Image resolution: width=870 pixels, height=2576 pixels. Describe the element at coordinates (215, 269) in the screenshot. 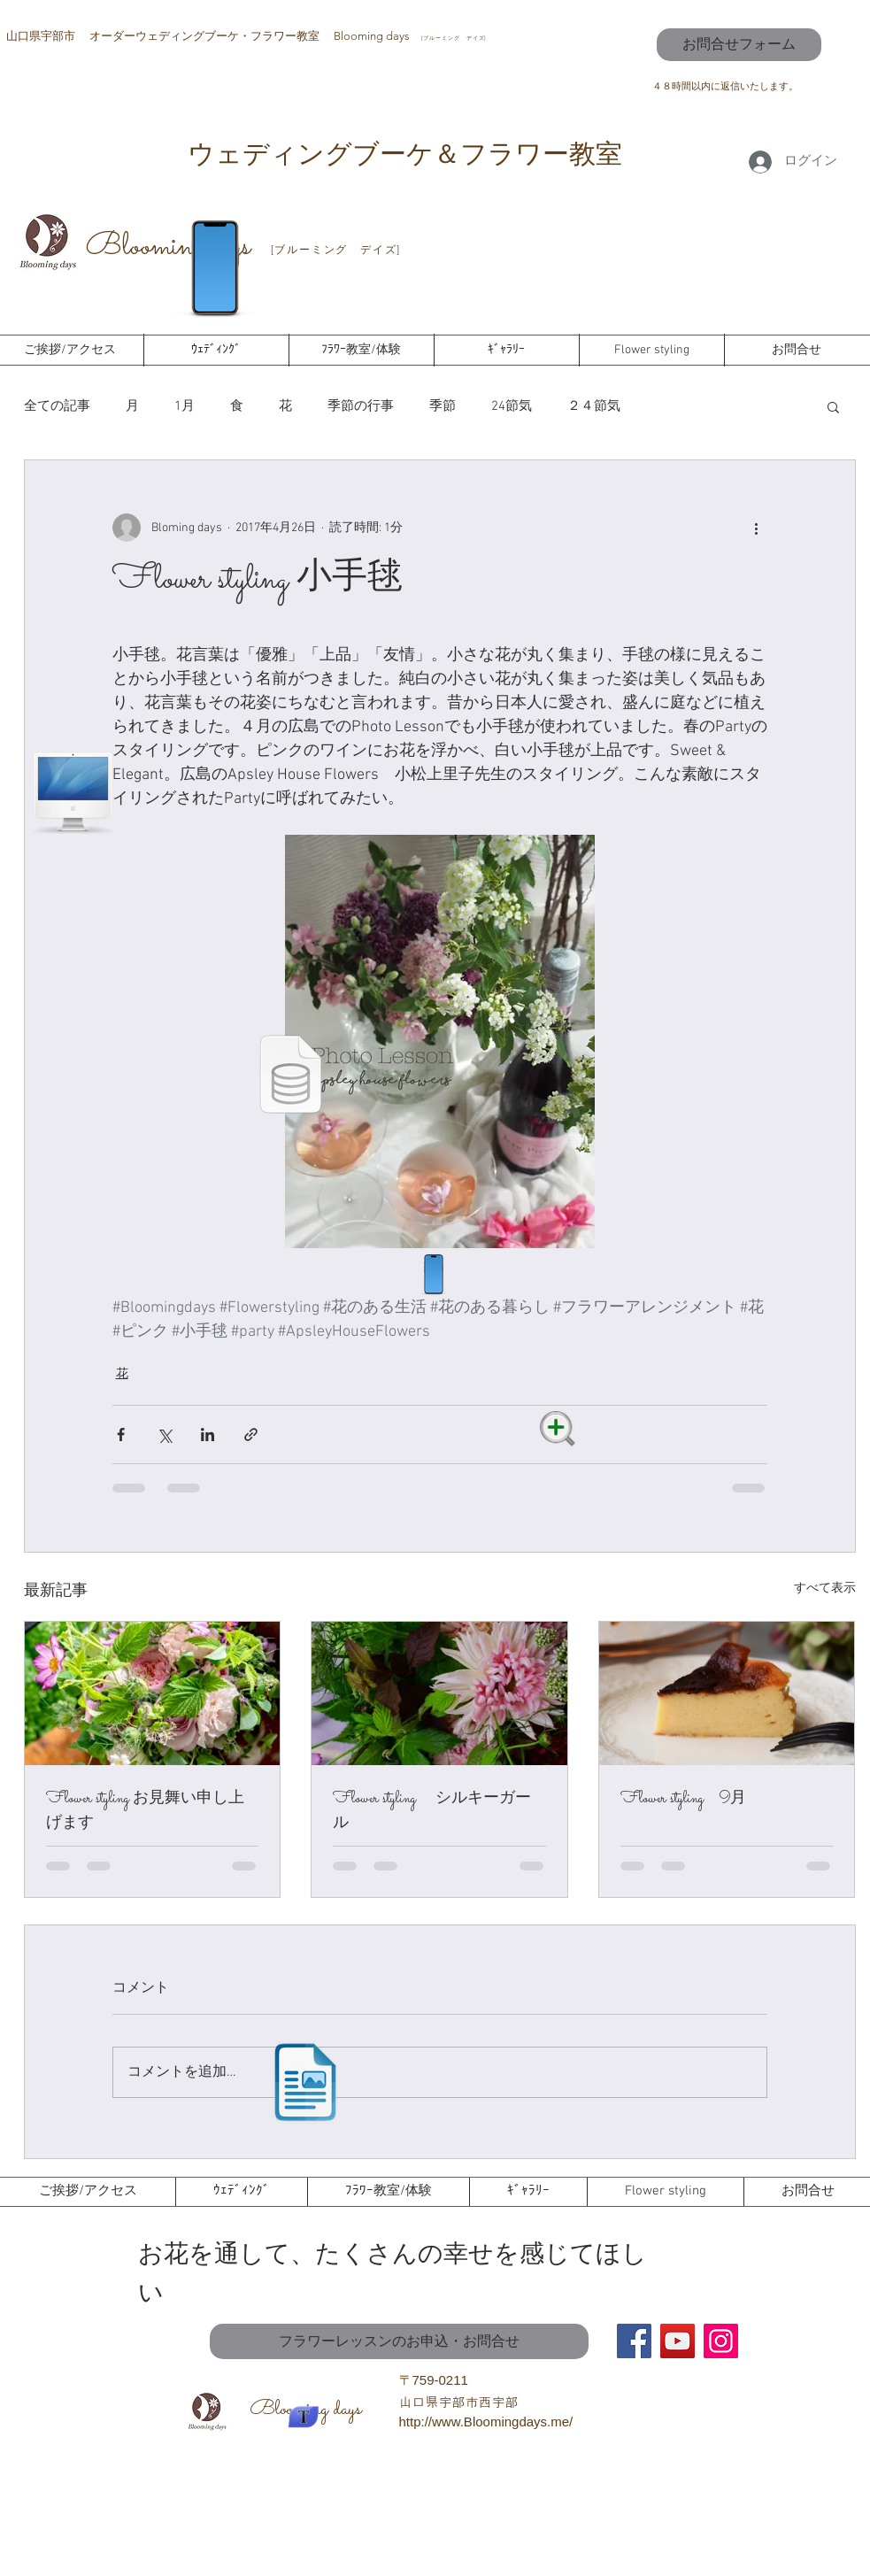

I see `iPhone 11 Pro device icon` at that location.